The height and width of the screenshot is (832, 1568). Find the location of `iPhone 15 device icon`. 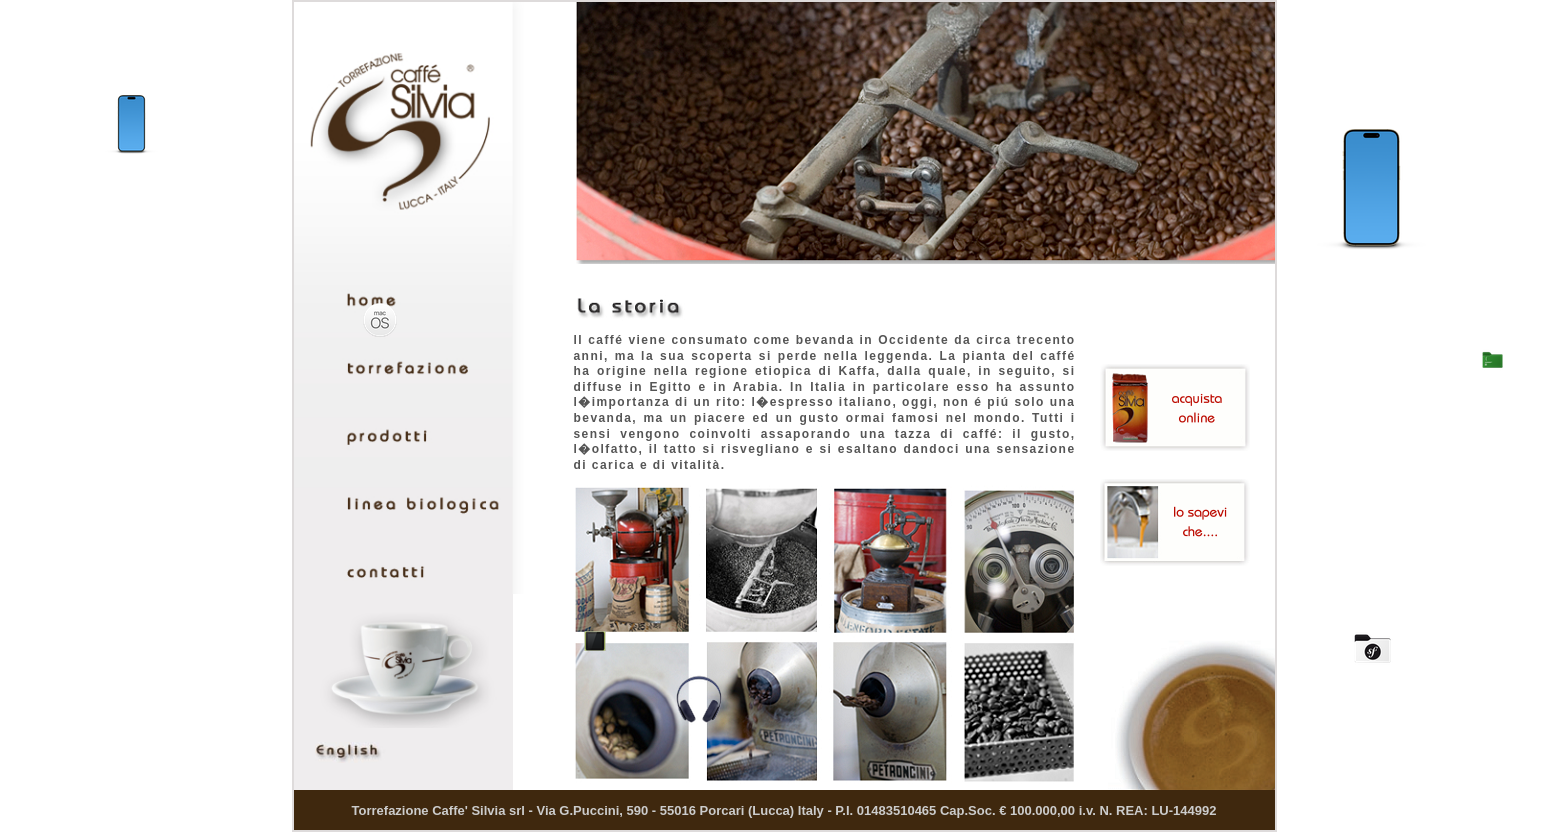

iPhone 15 device icon is located at coordinates (131, 124).